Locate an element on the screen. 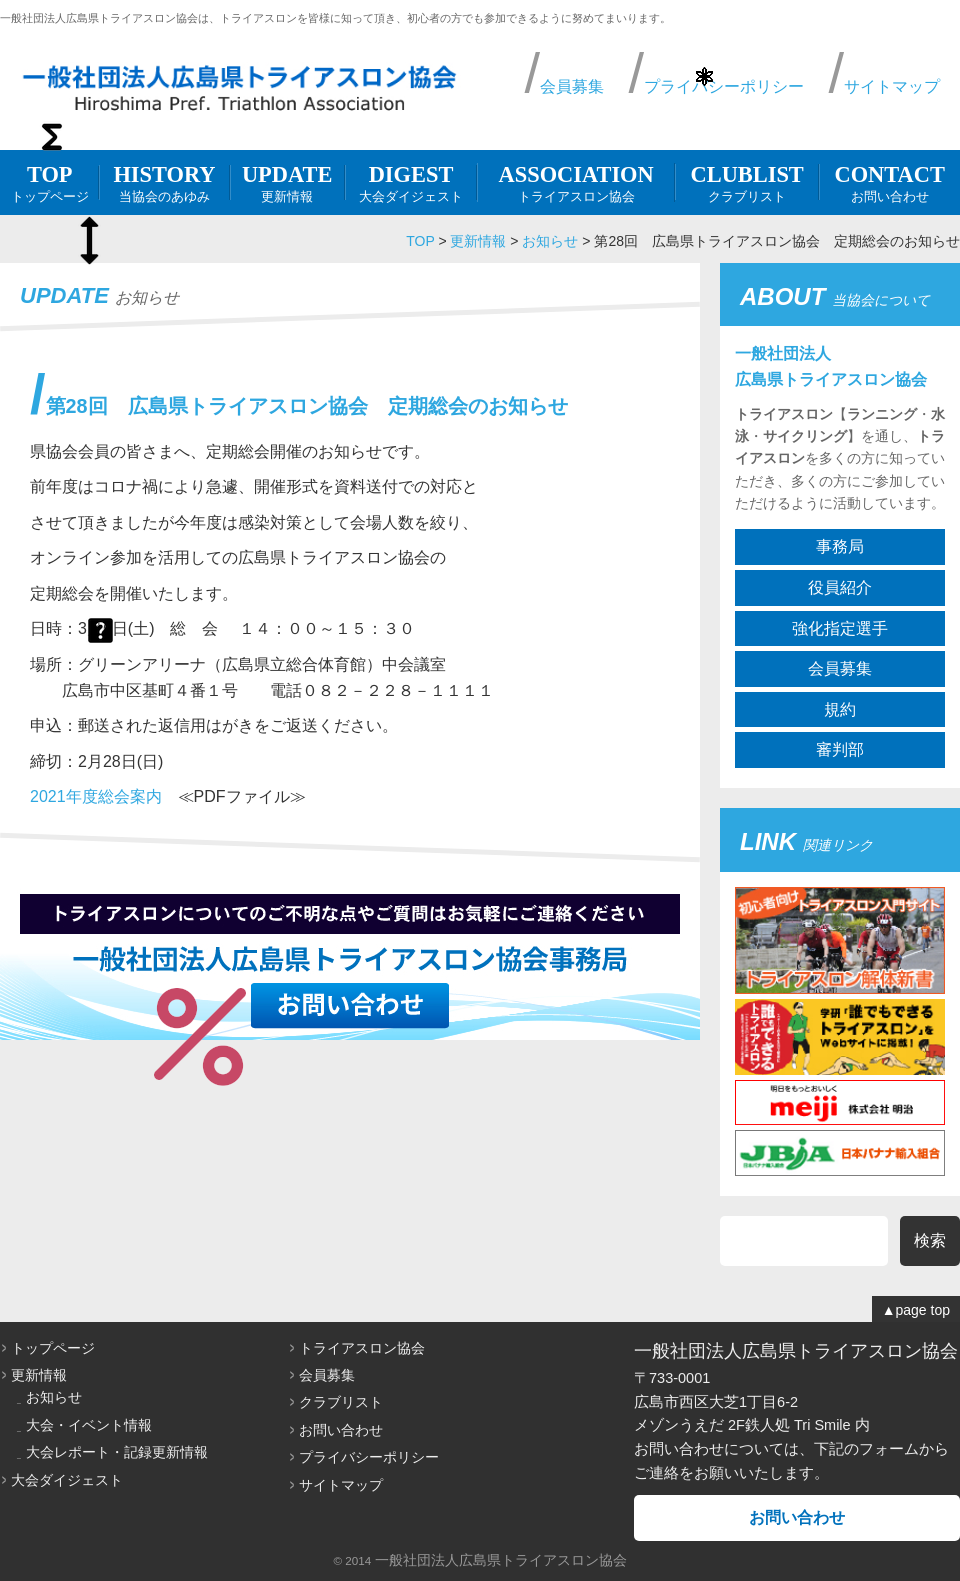 This screenshot has height=1581, width=960. insert a mathematical function or formula is located at coordinates (52, 137).